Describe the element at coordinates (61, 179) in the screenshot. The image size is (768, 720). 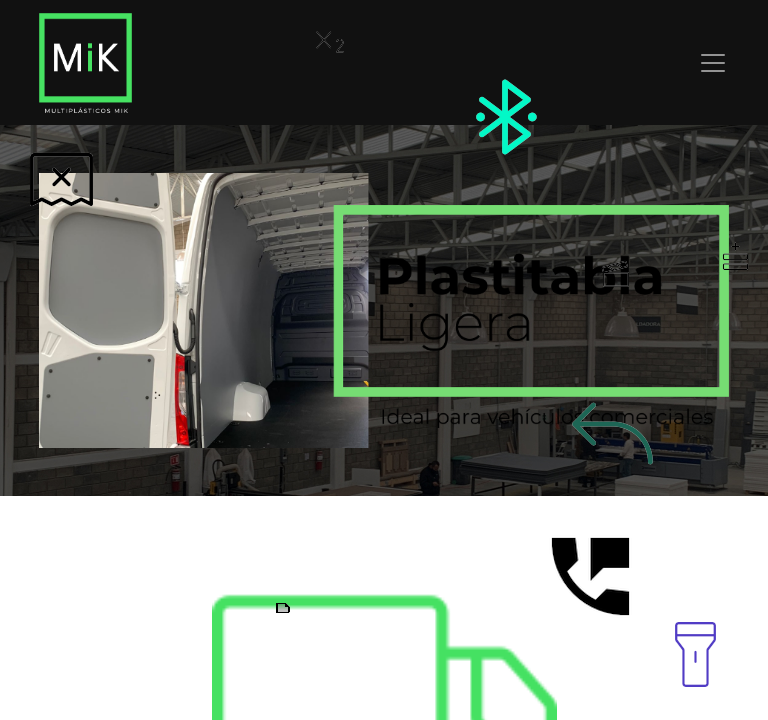
I see `cancel or void a receipt` at that location.